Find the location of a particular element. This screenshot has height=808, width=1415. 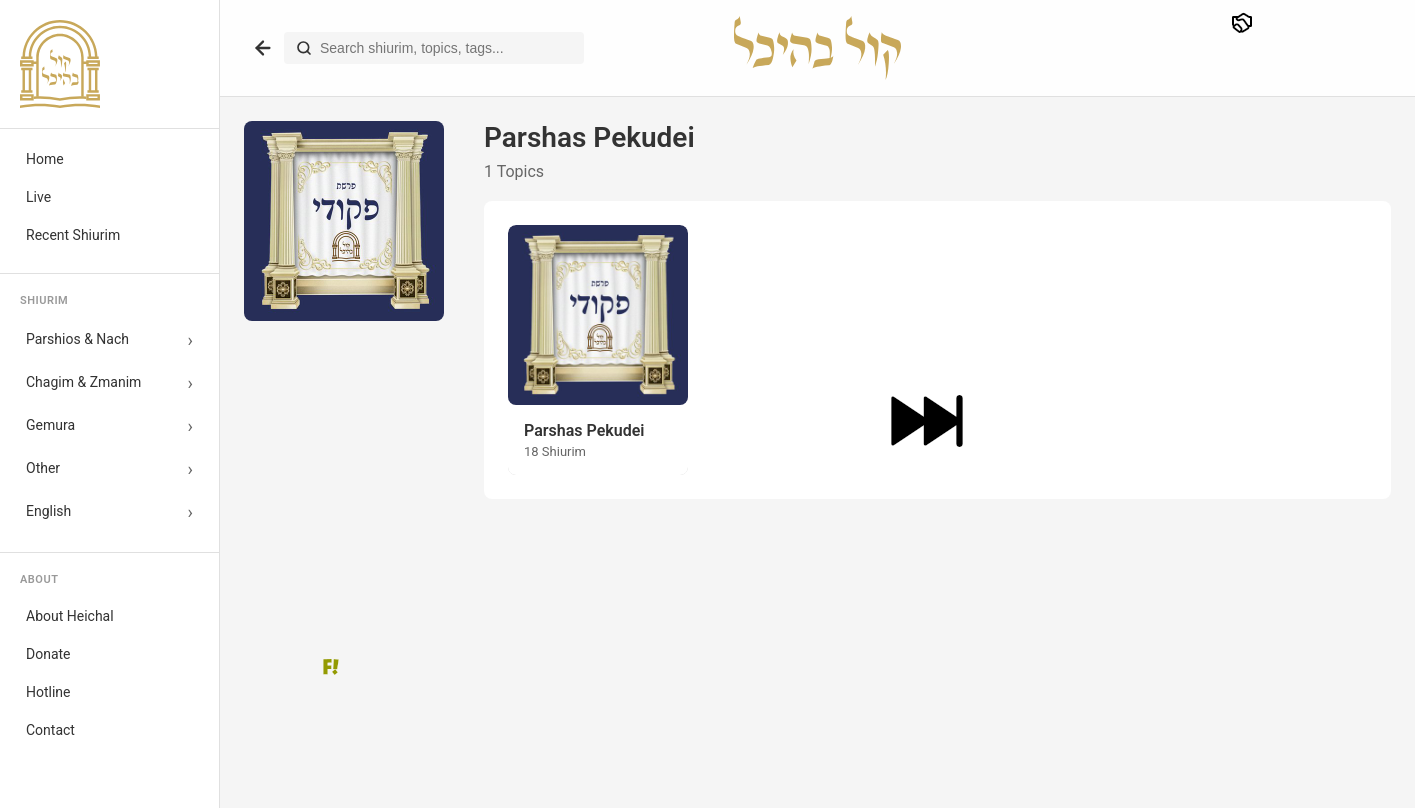

skip to the end of the track is located at coordinates (927, 421).